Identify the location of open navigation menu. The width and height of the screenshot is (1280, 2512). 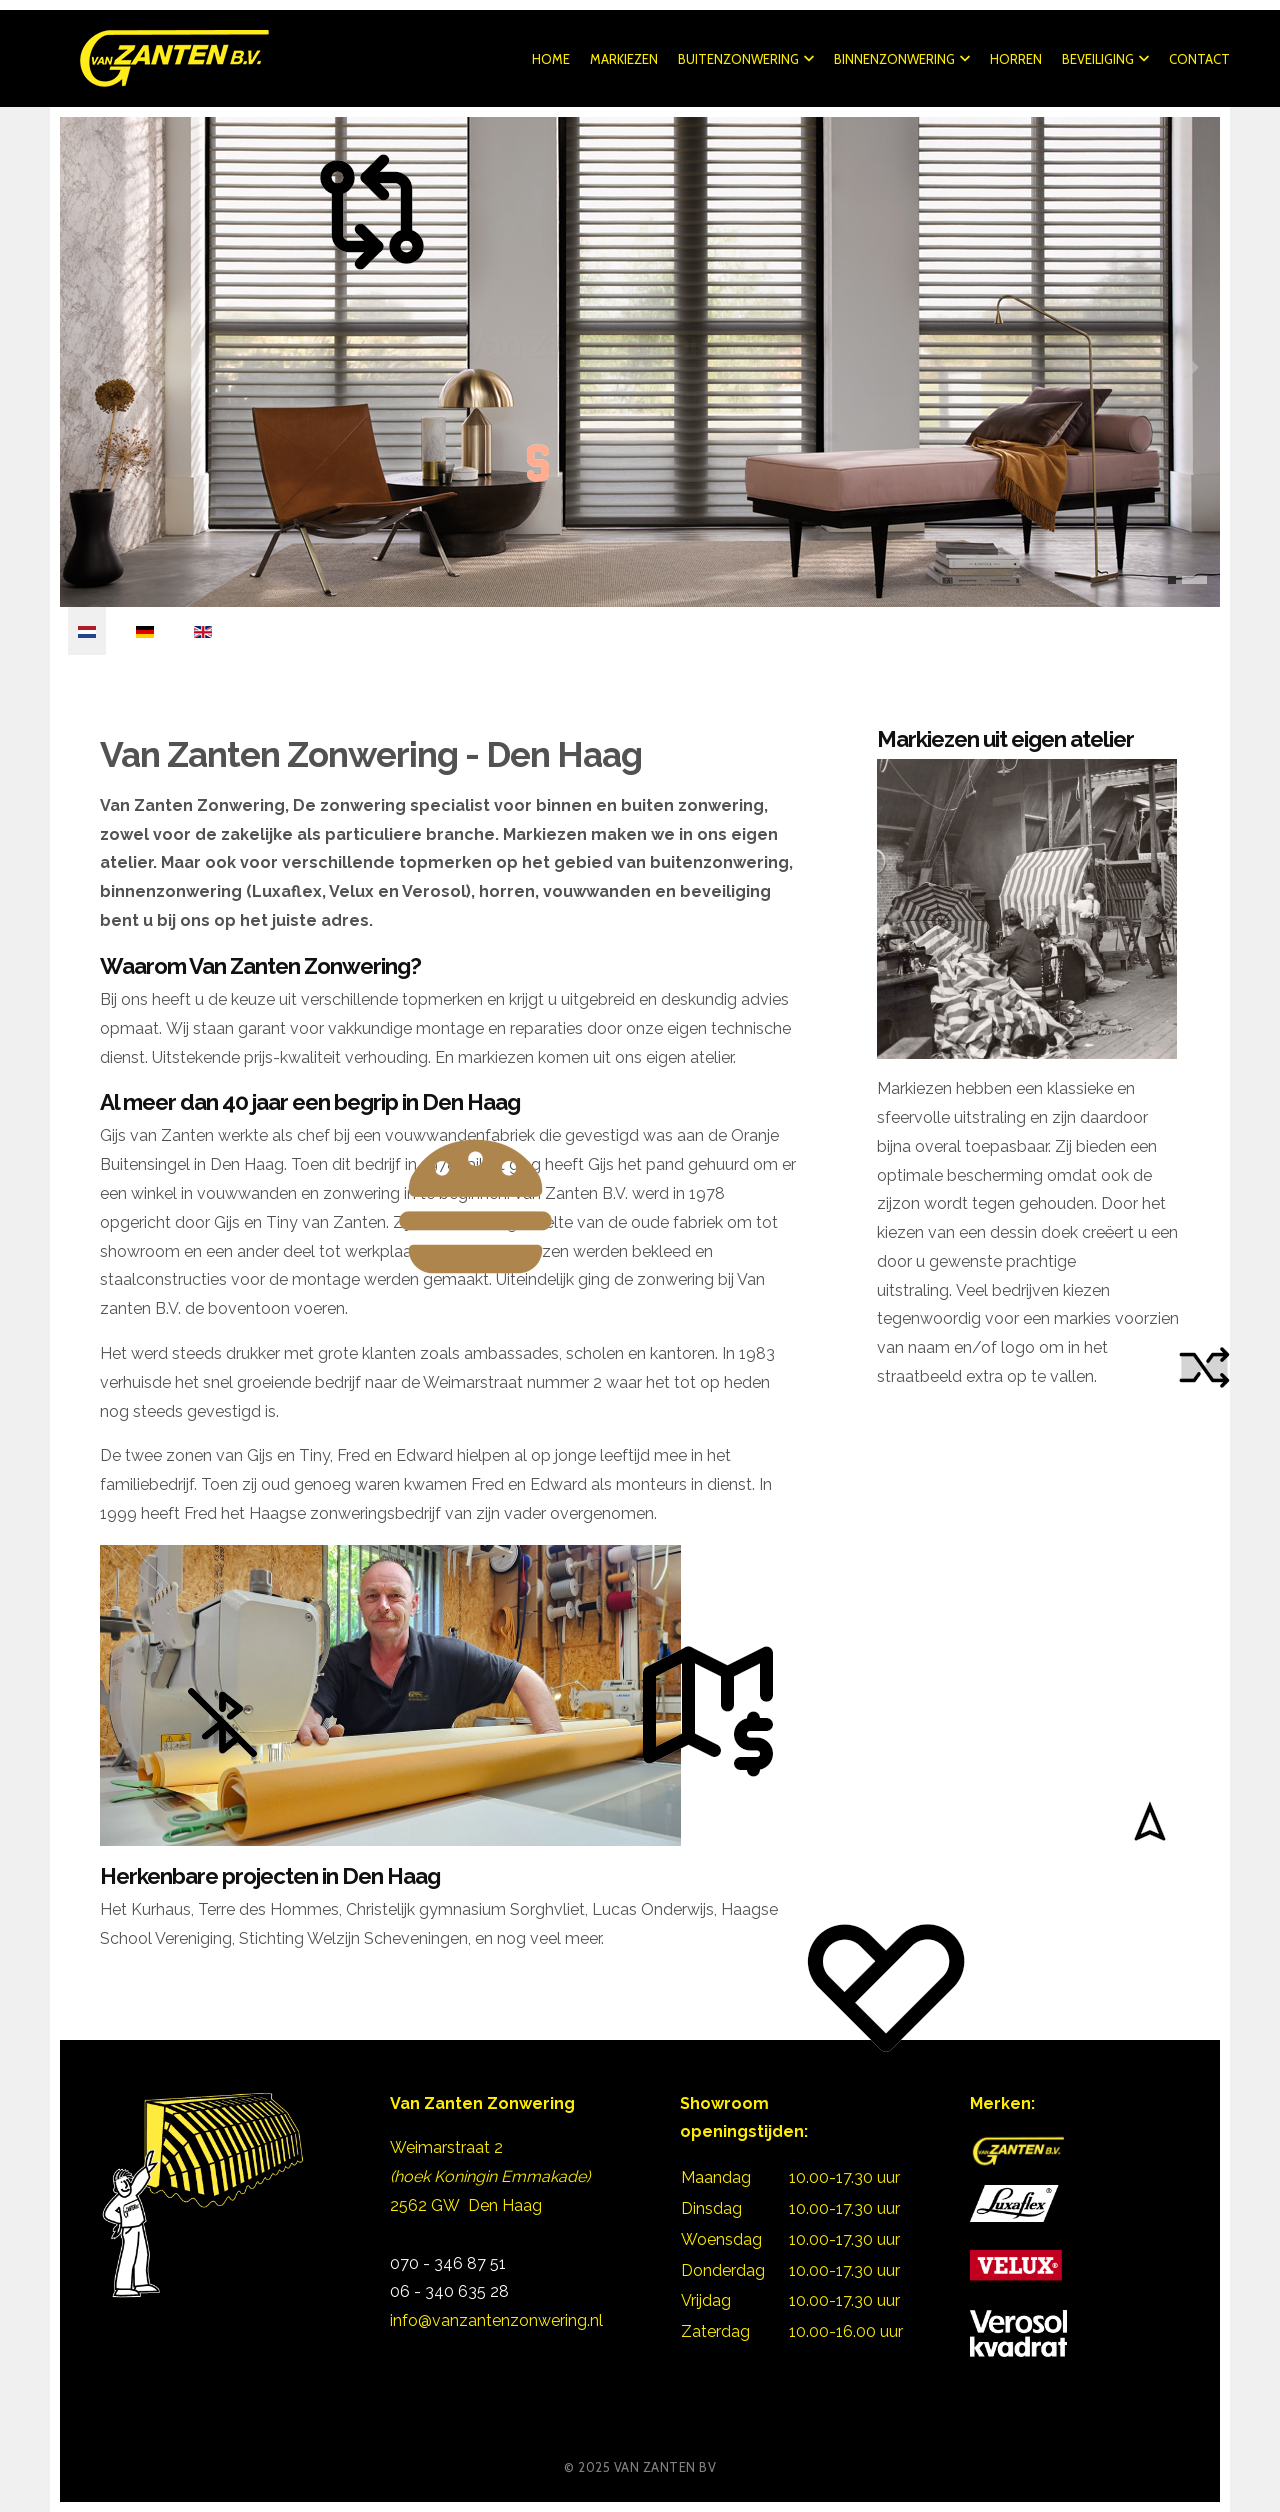
(475, 1206).